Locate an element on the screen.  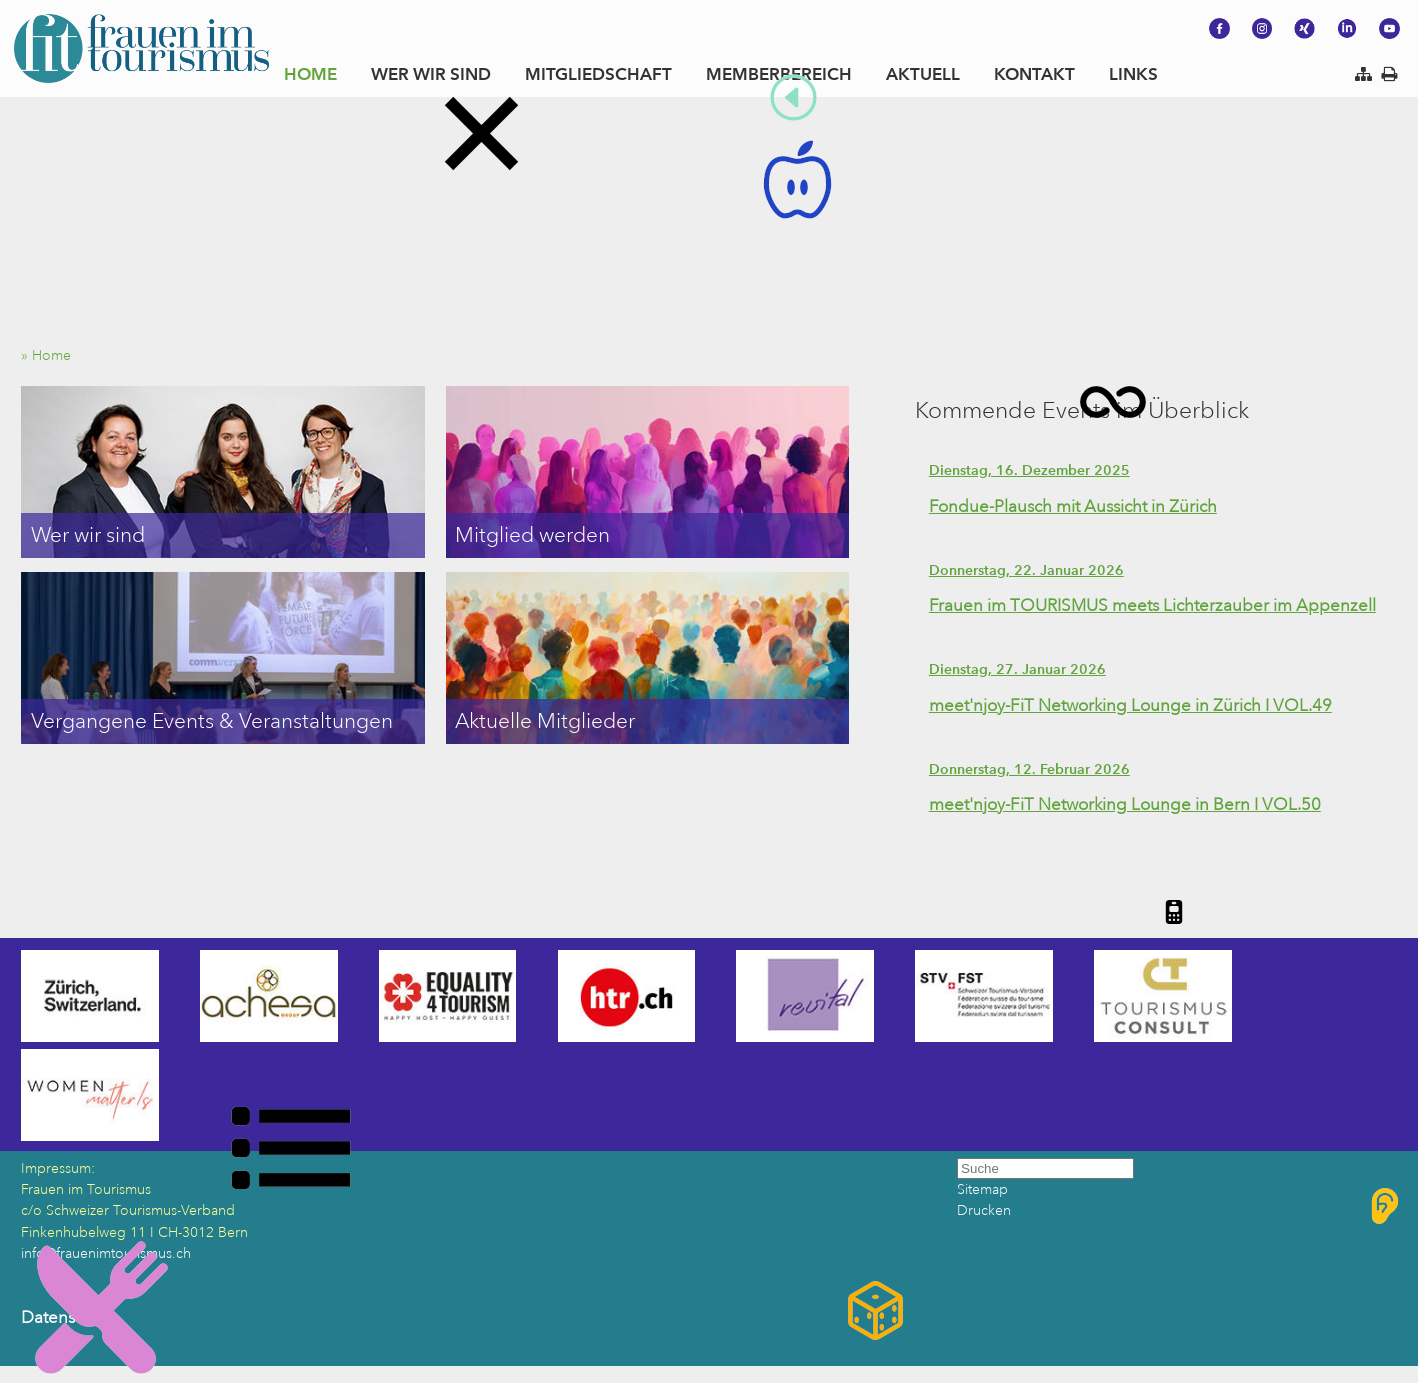
view items in a list format is located at coordinates (291, 1148).